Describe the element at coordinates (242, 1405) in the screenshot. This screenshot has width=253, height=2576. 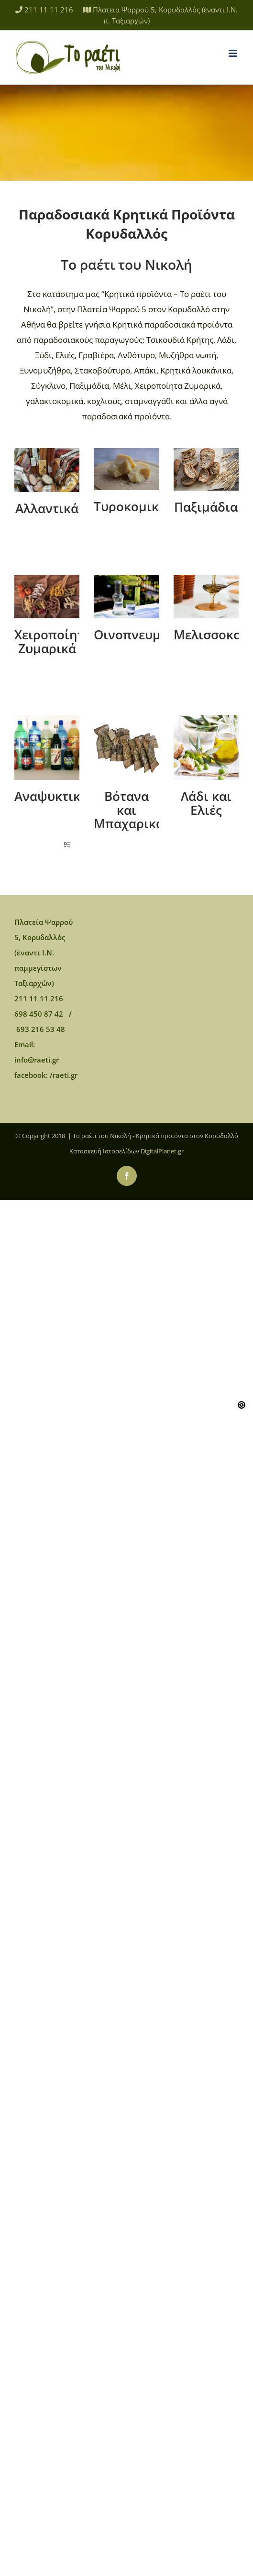
I see `reopen a closed issue` at that location.